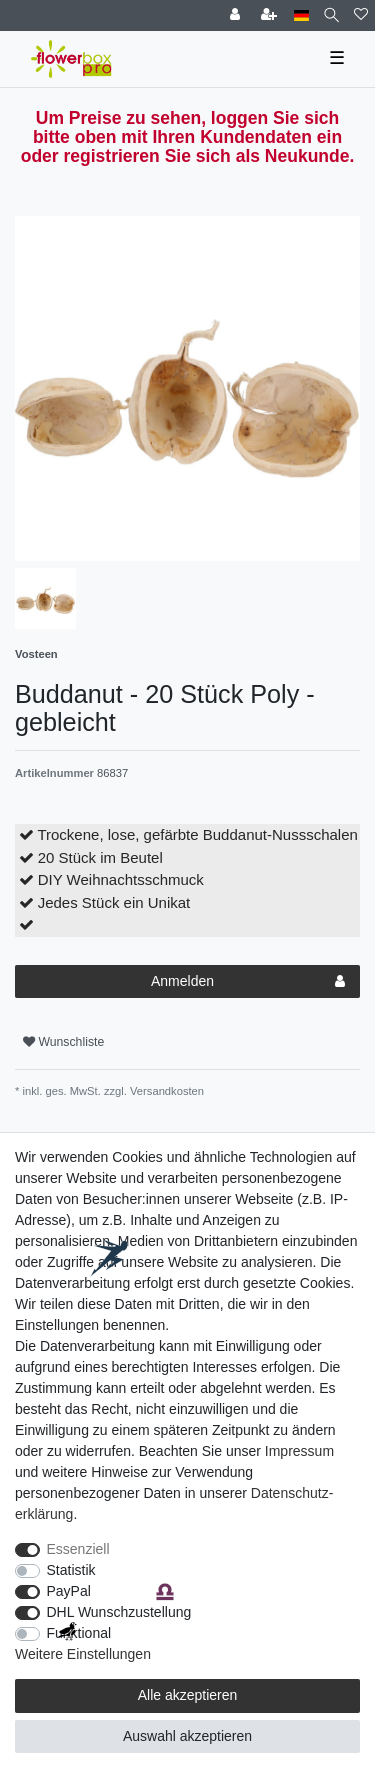 The image size is (375, 1774). What do you see at coordinates (165, 1592) in the screenshot?
I see `libra zodiac sign indicator` at bounding box center [165, 1592].